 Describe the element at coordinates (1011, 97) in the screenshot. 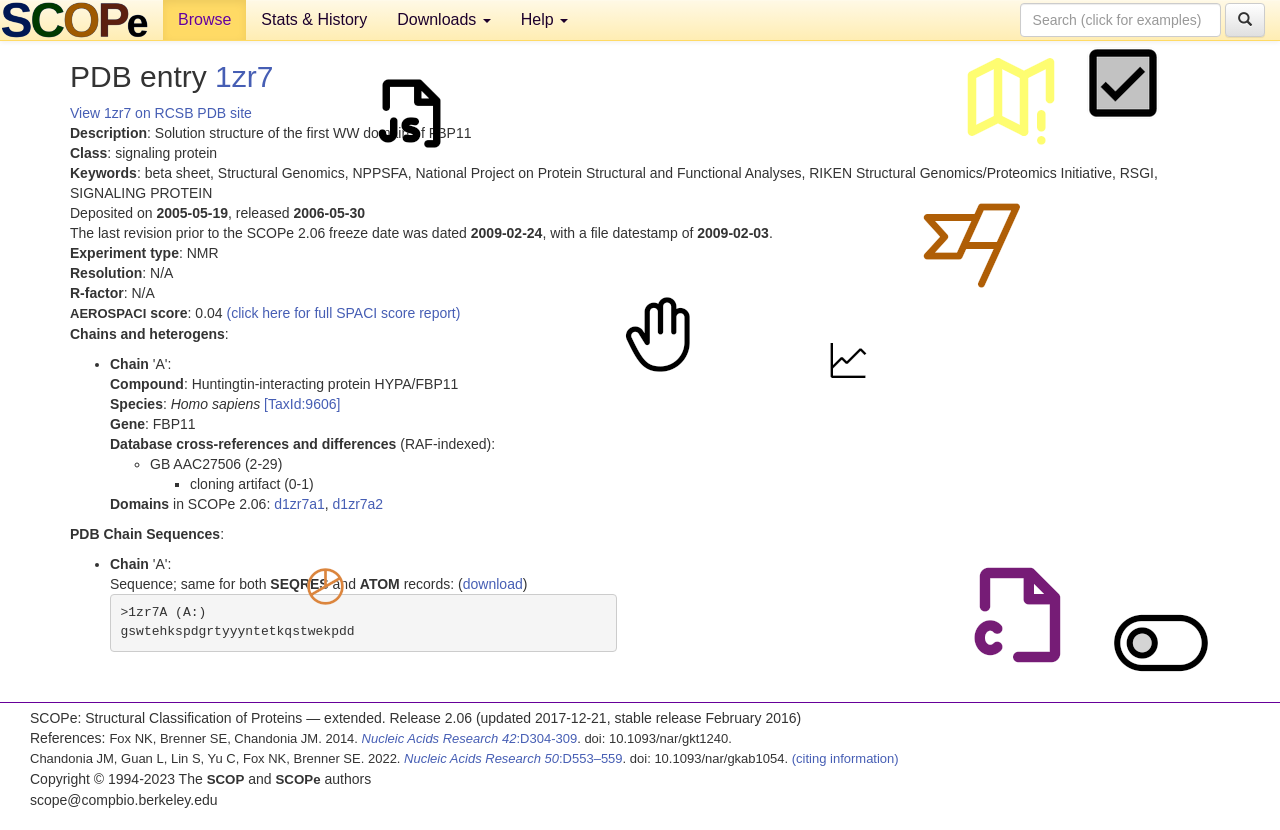

I see `map error or issue detected` at that location.